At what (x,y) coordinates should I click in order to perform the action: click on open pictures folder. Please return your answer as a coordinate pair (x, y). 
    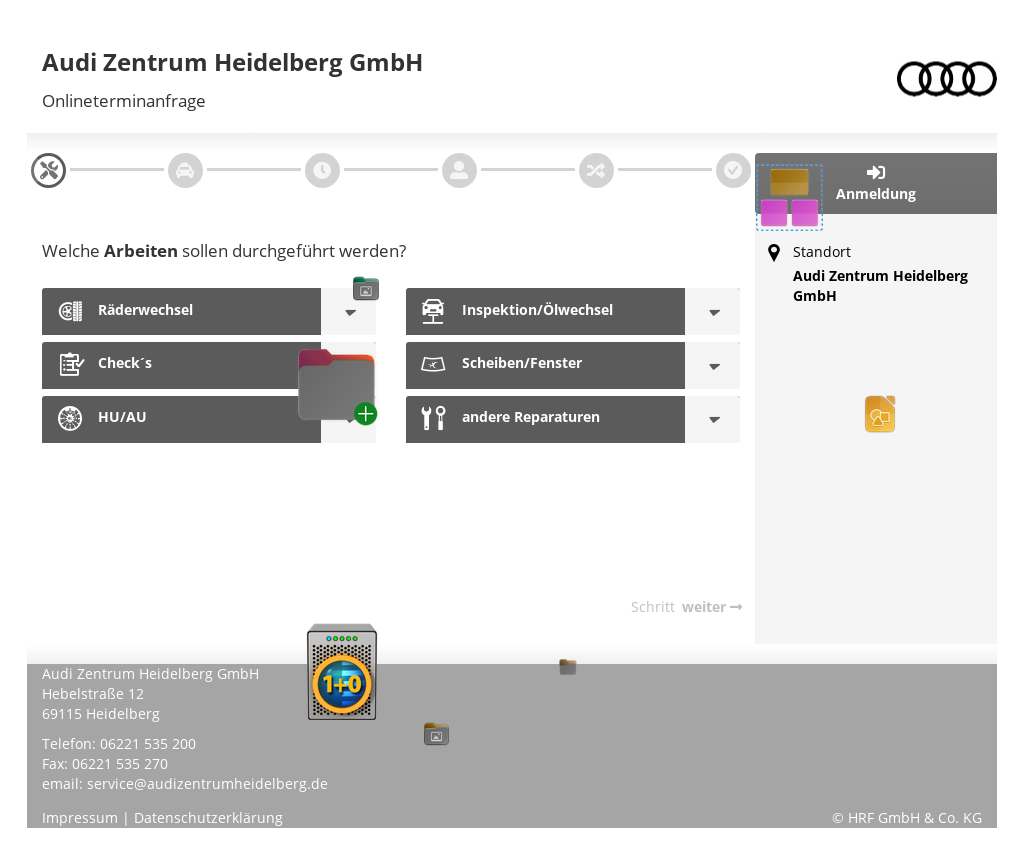
    Looking at the image, I should click on (366, 288).